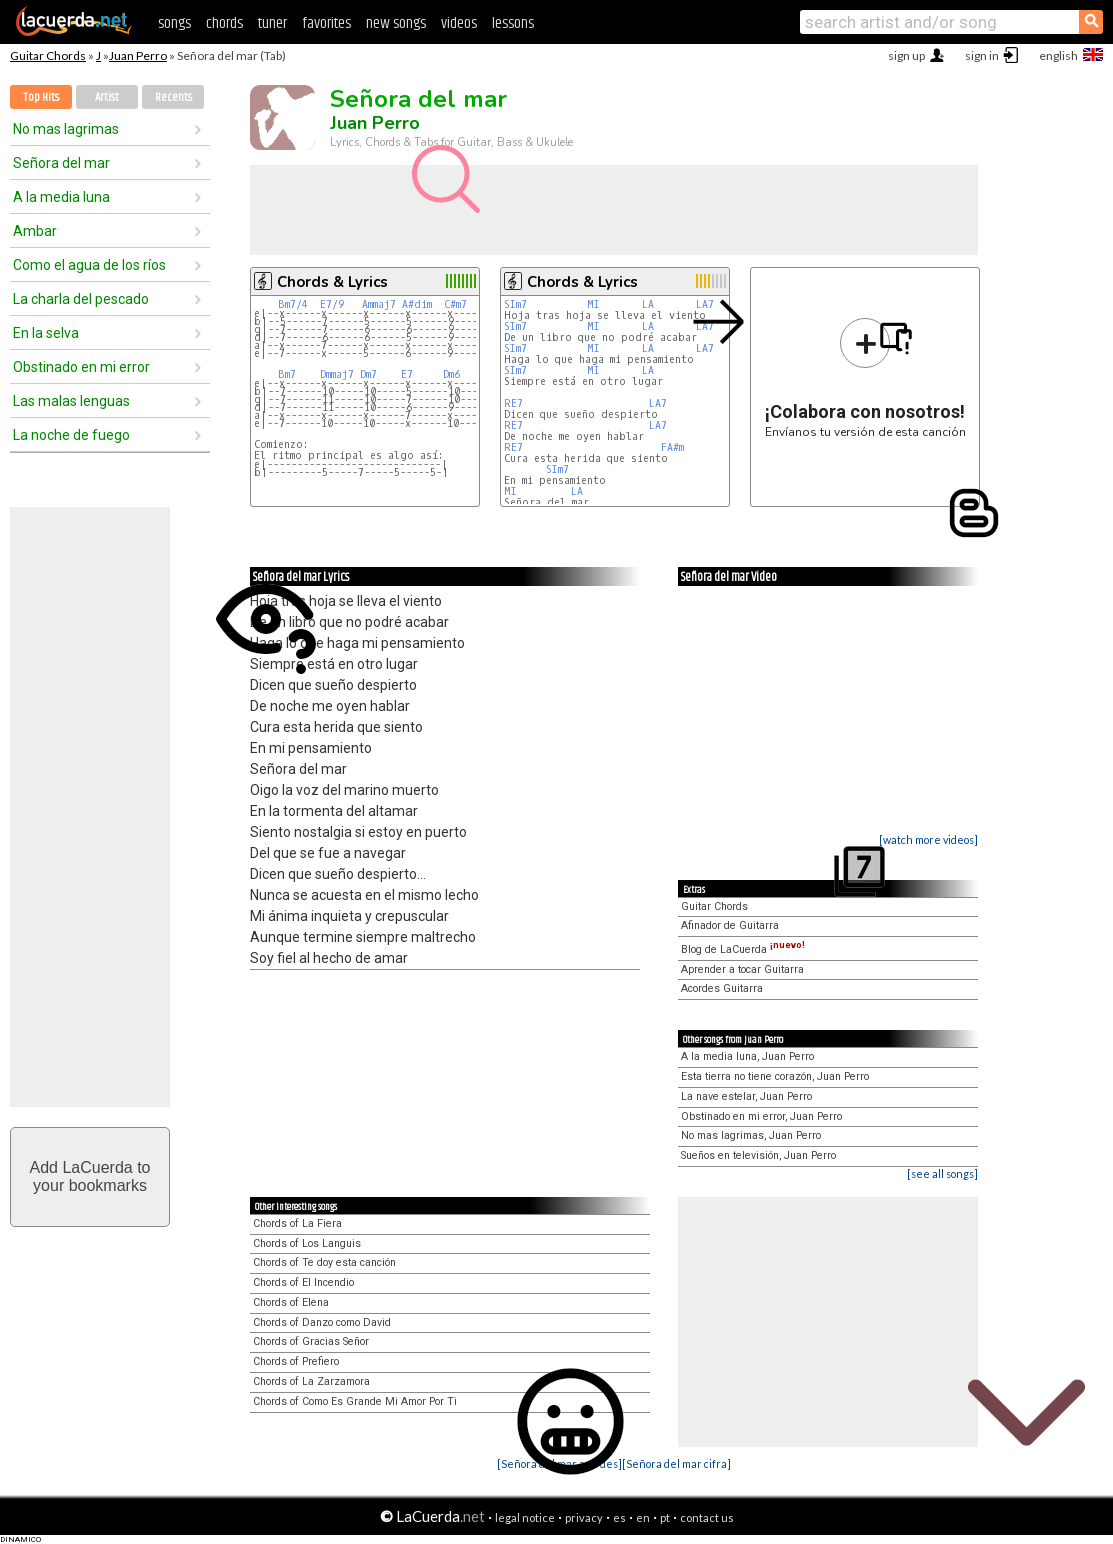 The image size is (1113, 1544). What do you see at coordinates (859, 871) in the screenshot?
I see `indicates item number 7 in a numbered list or gallery` at bounding box center [859, 871].